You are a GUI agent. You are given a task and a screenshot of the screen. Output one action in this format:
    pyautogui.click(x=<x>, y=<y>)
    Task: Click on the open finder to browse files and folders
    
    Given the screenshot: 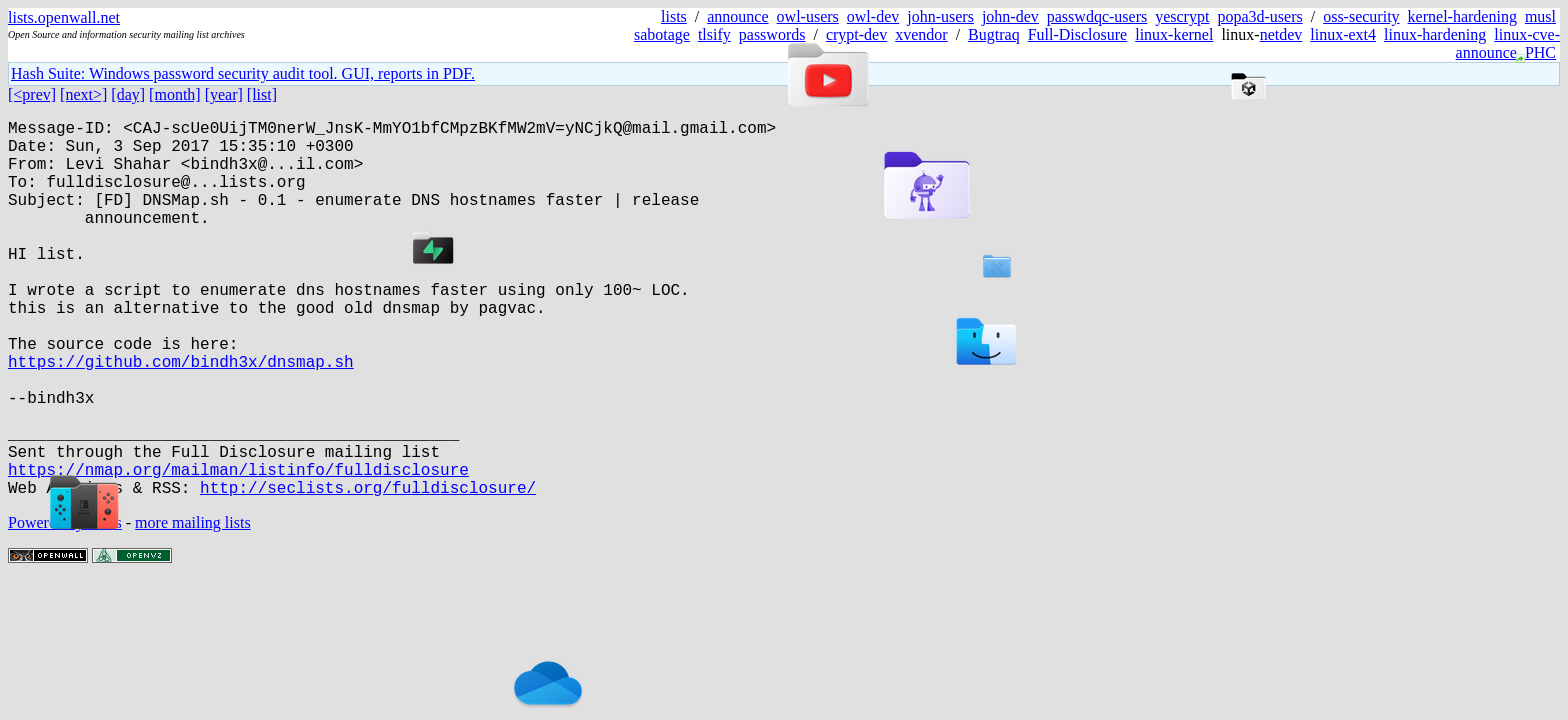 What is the action you would take?
    pyautogui.click(x=986, y=343)
    